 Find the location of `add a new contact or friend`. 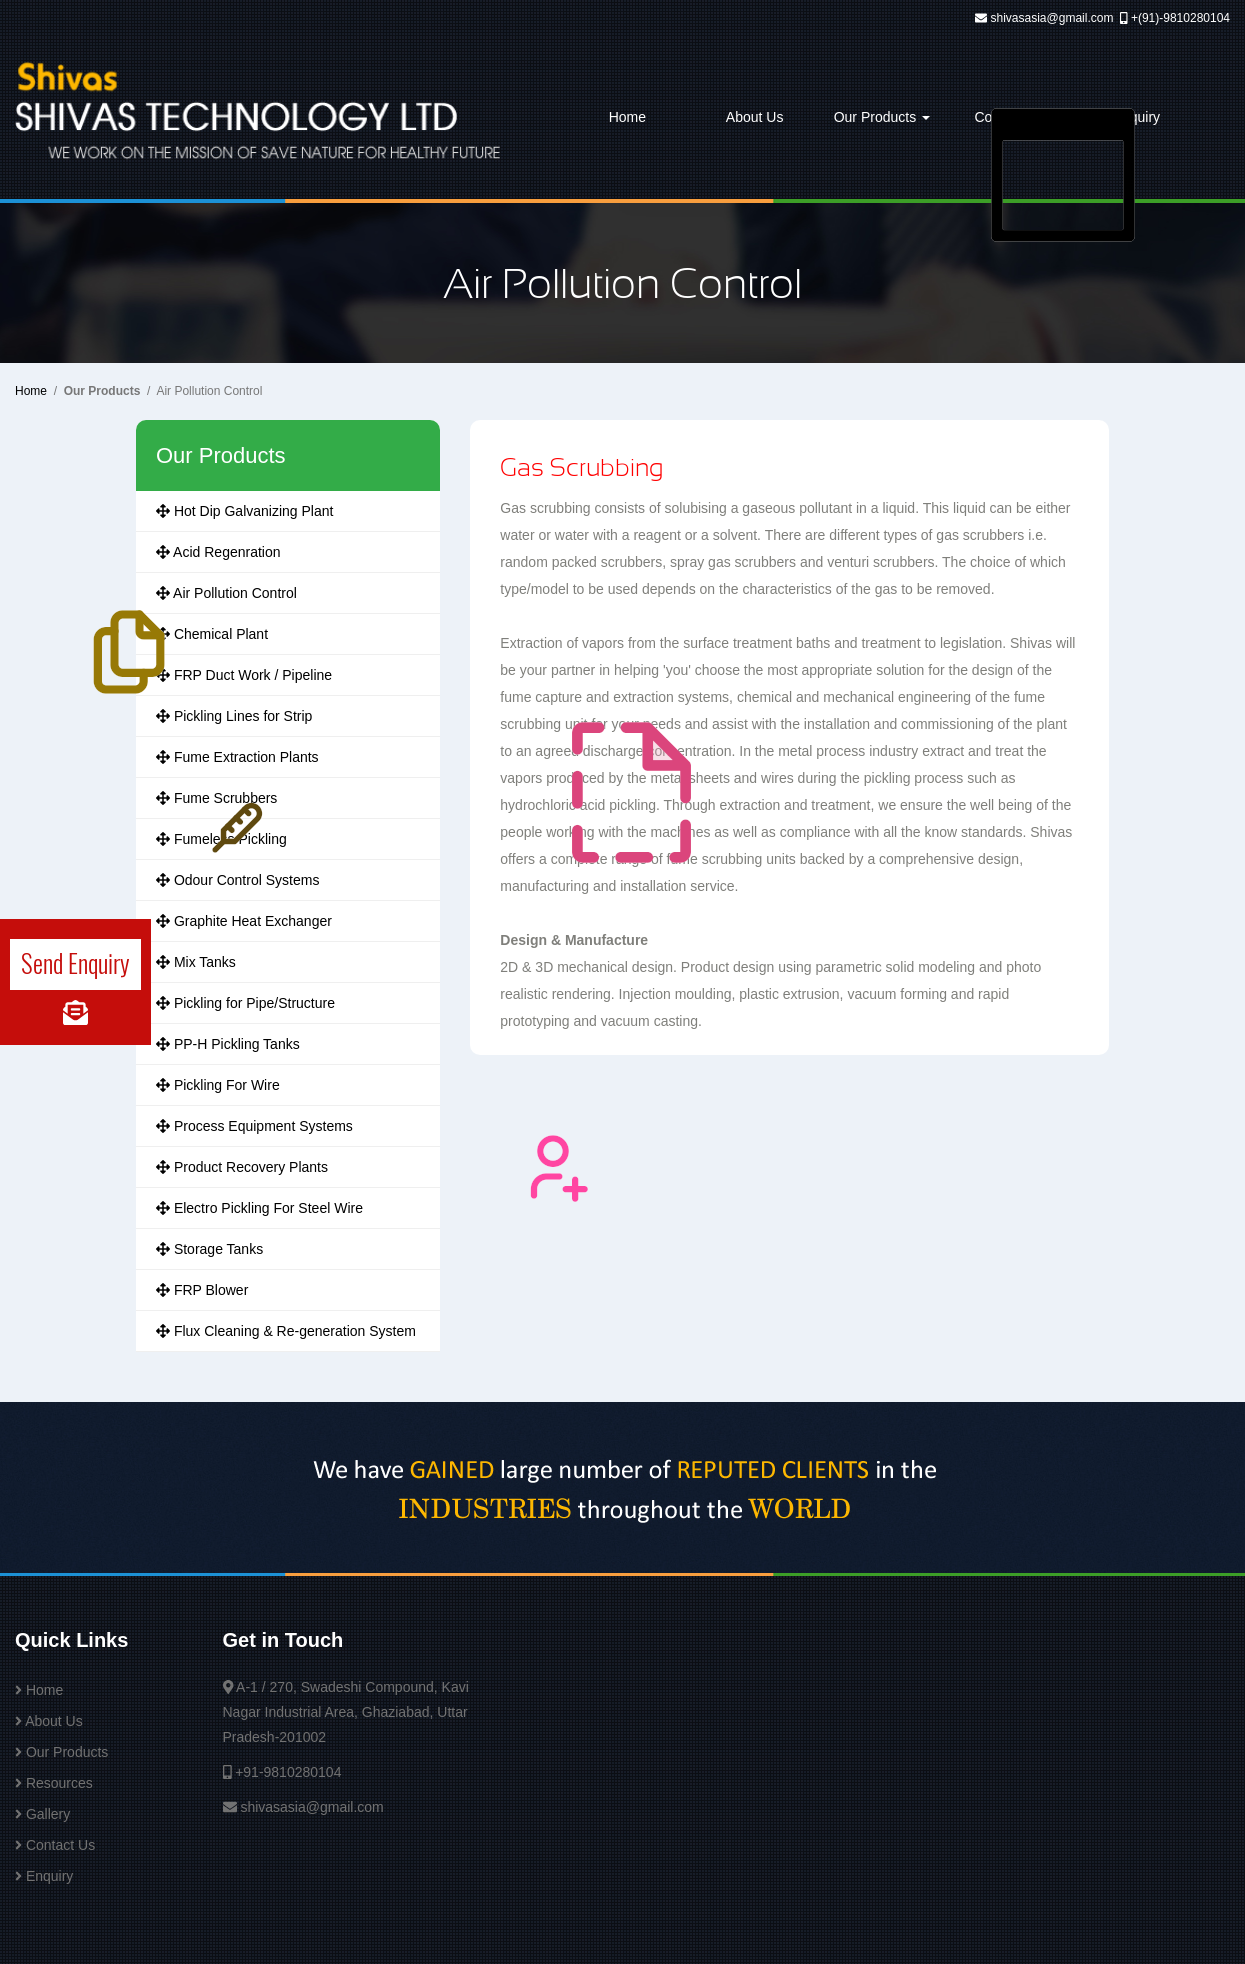

add a new contact or friend is located at coordinates (553, 1167).